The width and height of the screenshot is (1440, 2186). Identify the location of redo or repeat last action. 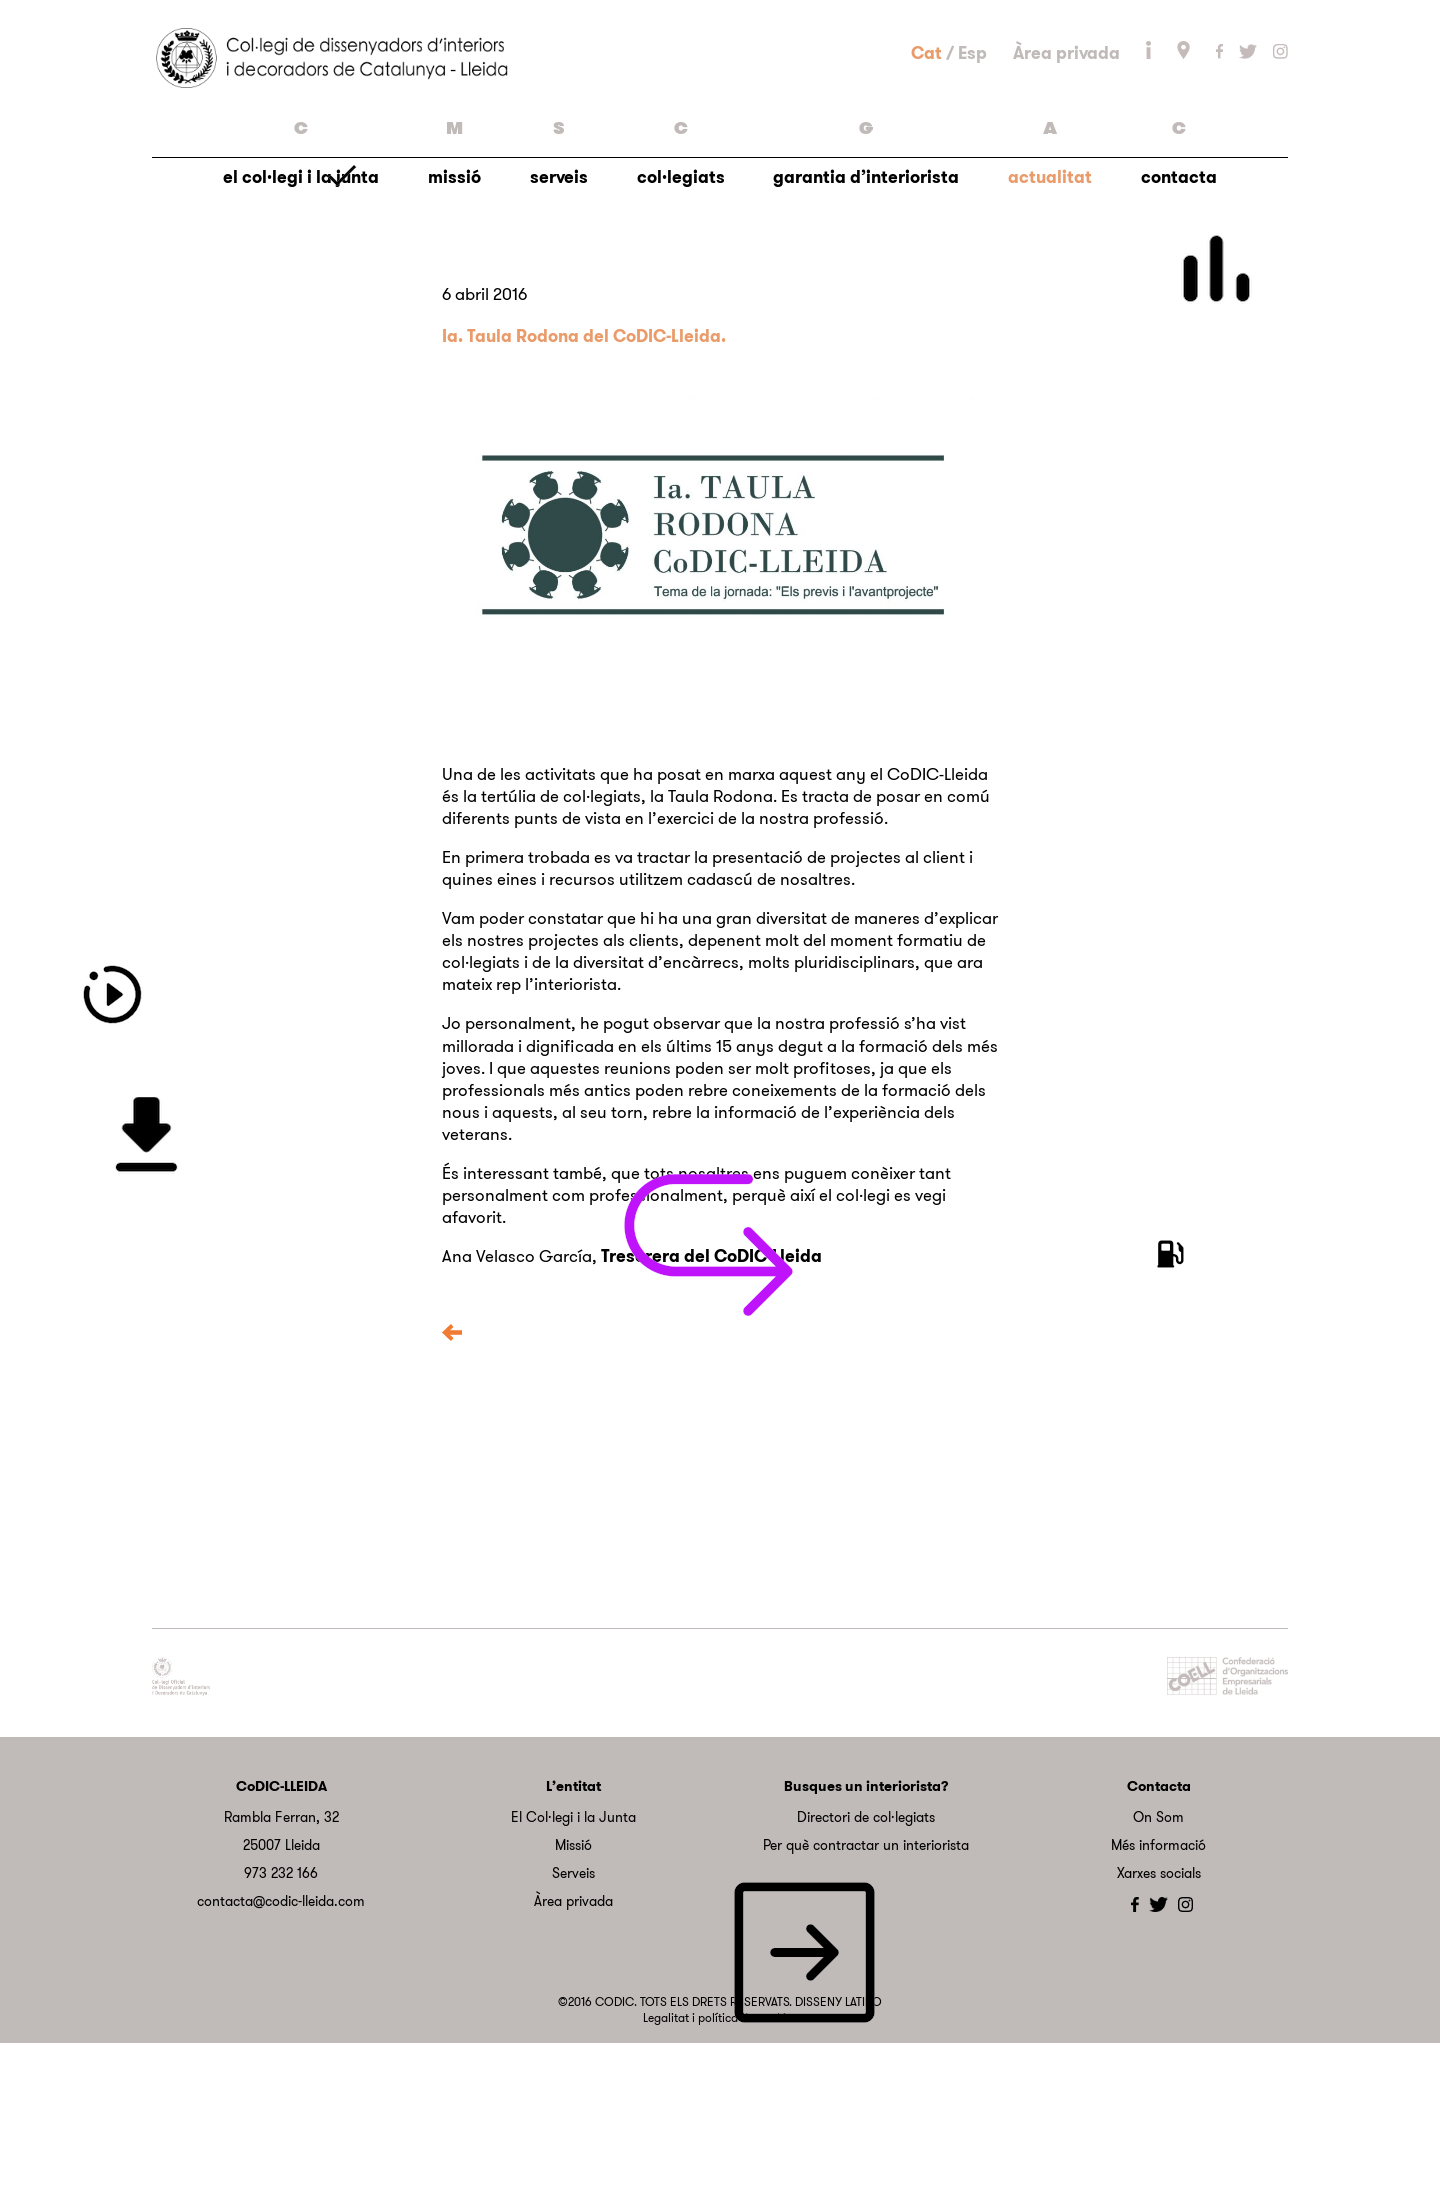
(708, 1238).